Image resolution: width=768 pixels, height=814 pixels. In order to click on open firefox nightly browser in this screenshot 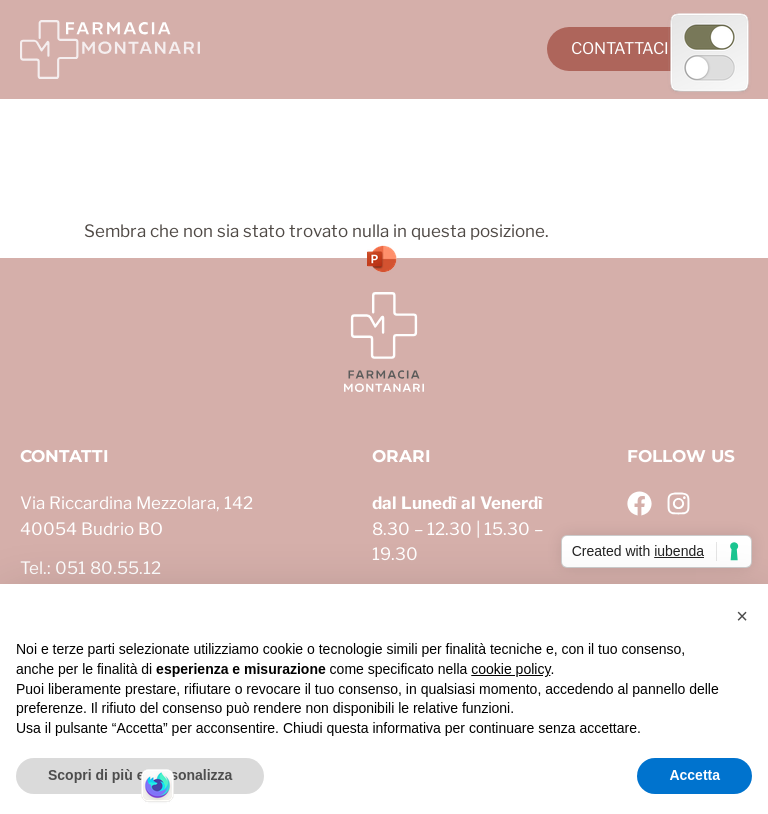, I will do `click(157, 785)`.